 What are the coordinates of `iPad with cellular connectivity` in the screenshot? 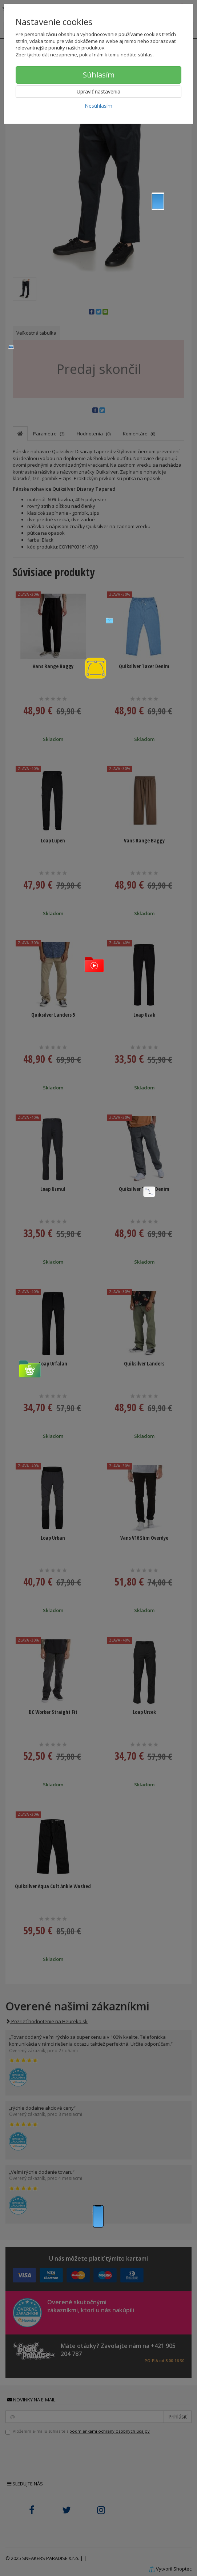 It's located at (158, 201).